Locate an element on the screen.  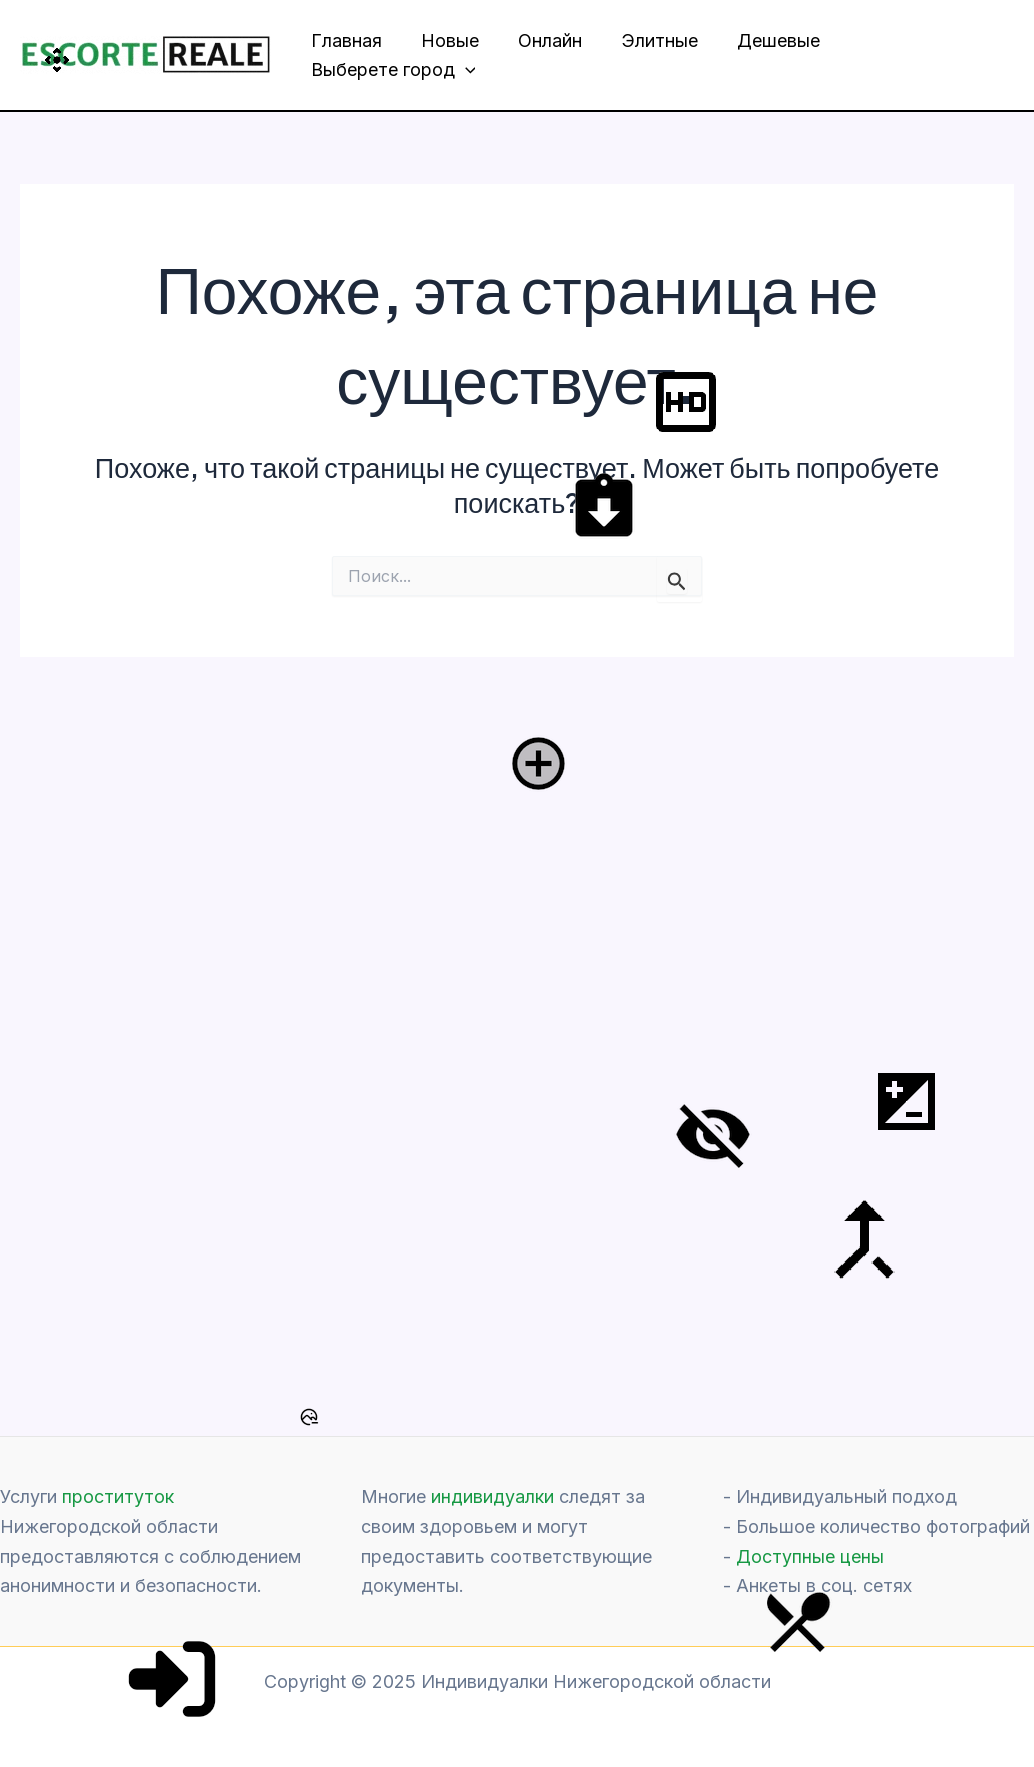
hide password or sensitive content is located at coordinates (713, 1136).